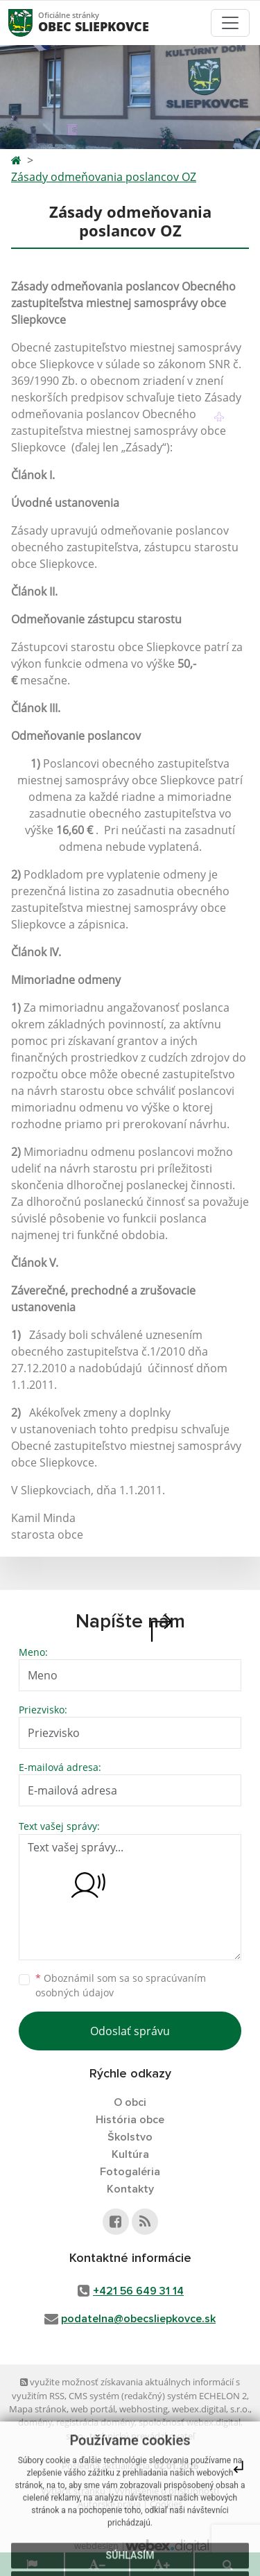 This screenshot has width=260, height=2576. Describe the element at coordinates (159, 1628) in the screenshot. I see `reply to a message` at that location.